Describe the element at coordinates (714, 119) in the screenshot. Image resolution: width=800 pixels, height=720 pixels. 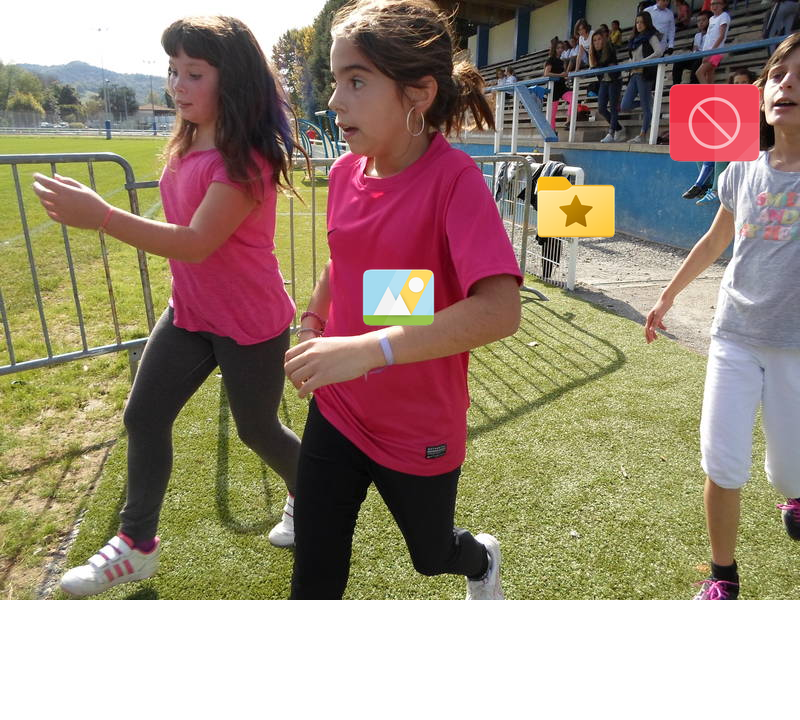
I see `indicates a missing or unavailable image` at that location.